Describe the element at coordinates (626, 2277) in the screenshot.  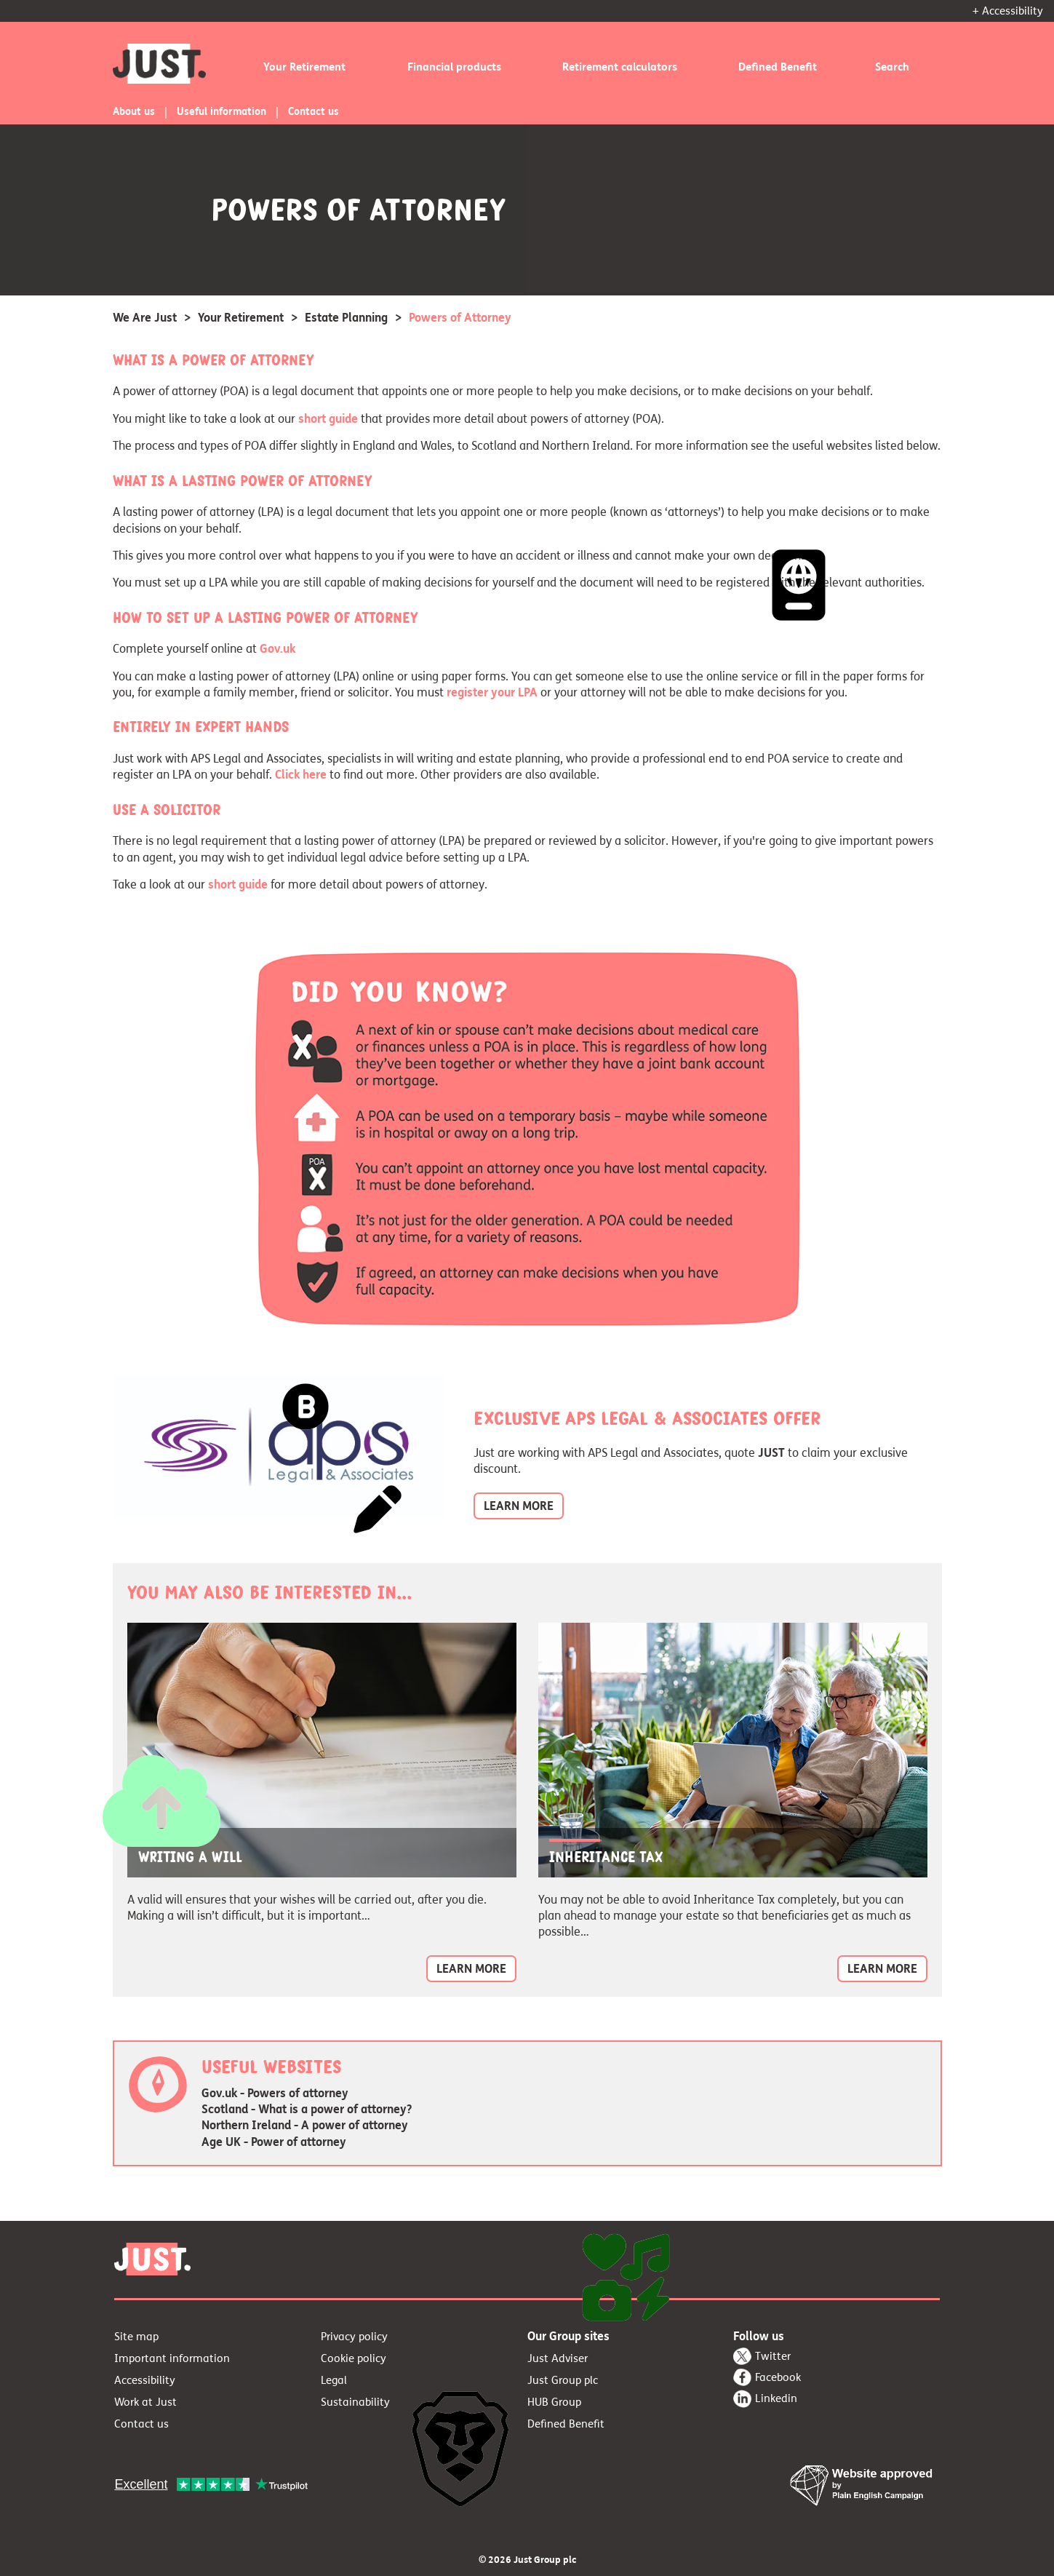
I see `access media and creative tools` at that location.